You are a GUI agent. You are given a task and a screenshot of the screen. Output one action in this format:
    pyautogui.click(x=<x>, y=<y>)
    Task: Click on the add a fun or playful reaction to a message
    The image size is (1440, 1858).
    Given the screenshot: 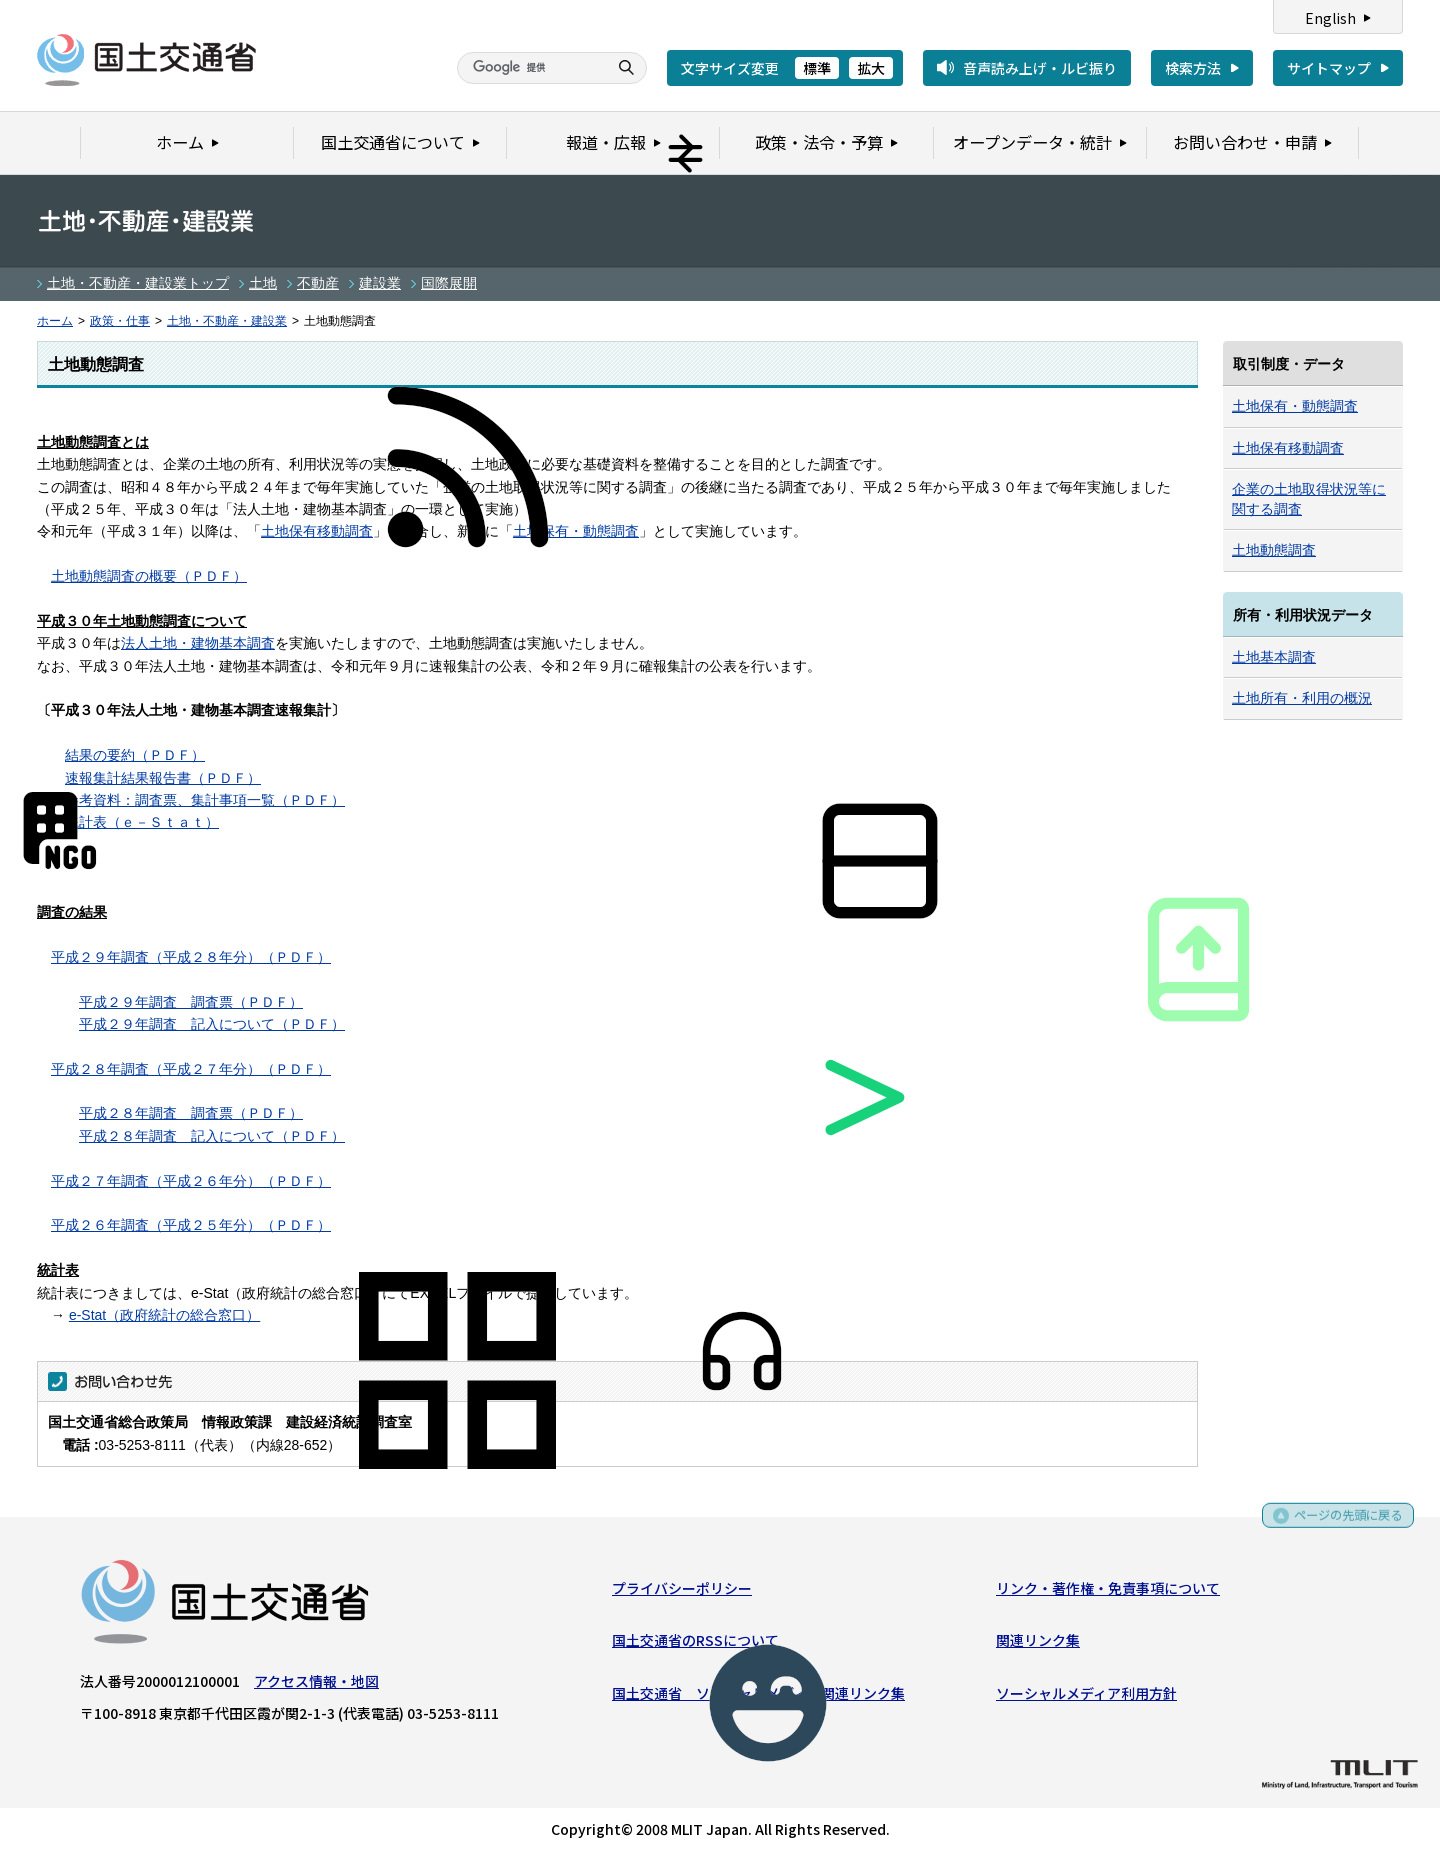 What is the action you would take?
    pyautogui.click(x=768, y=1703)
    